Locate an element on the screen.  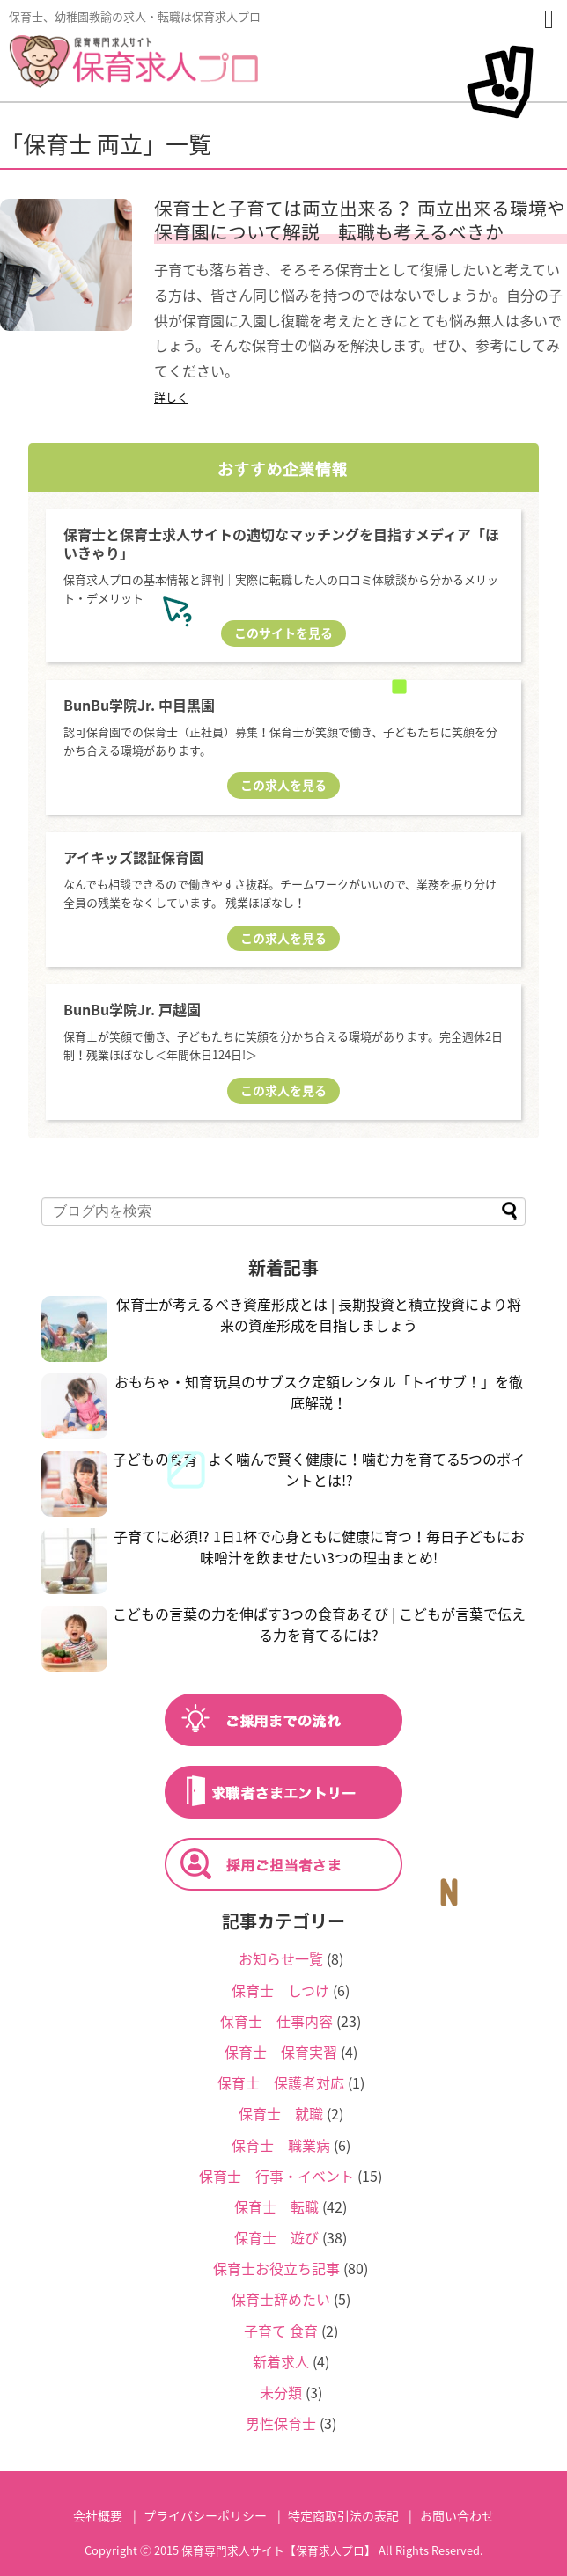
cursor help or pointer assistance is located at coordinates (176, 610).